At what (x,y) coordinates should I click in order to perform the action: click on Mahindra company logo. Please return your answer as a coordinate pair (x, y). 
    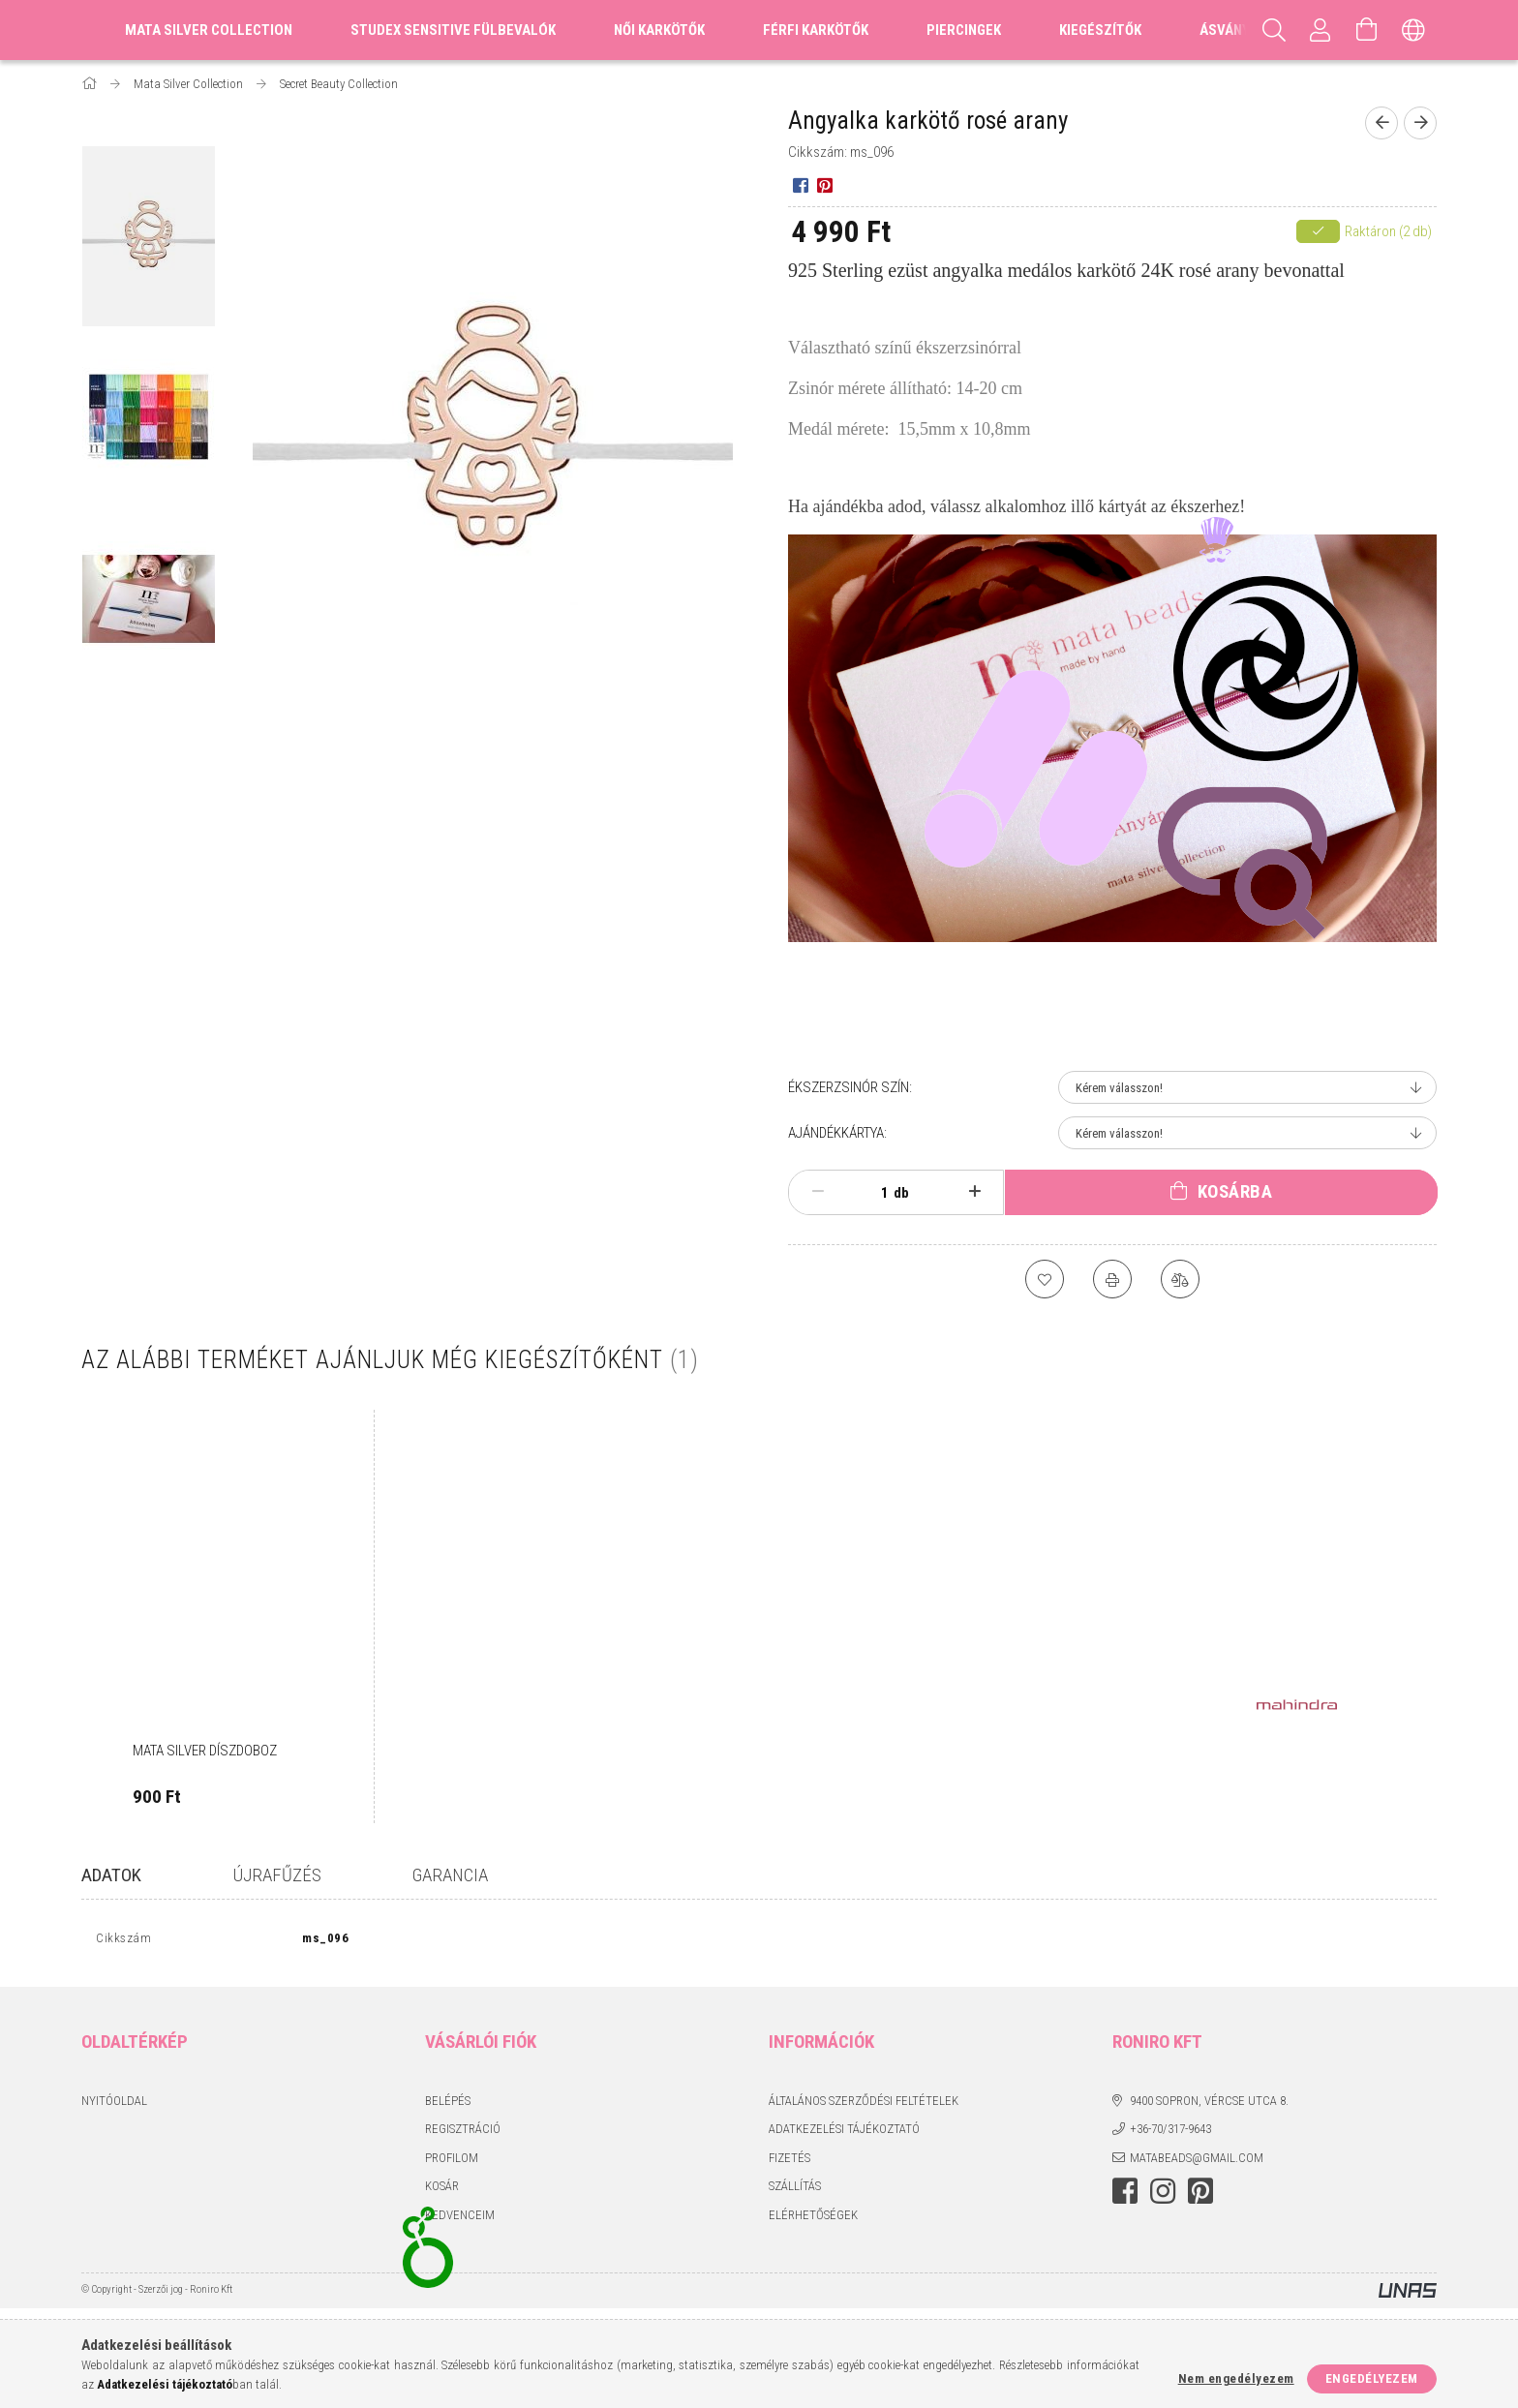
    Looking at the image, I should click on (1296, 1704).